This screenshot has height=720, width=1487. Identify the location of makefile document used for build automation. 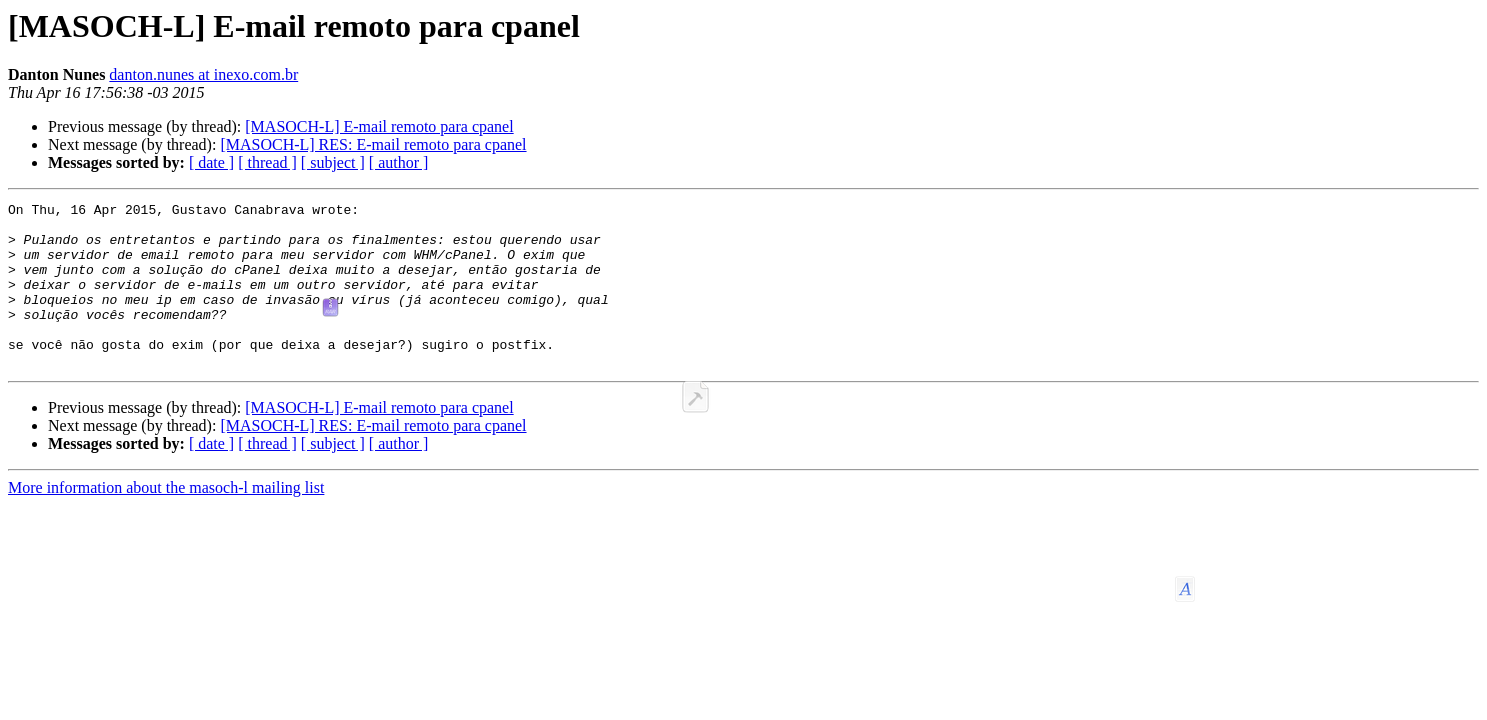
(695, 396).